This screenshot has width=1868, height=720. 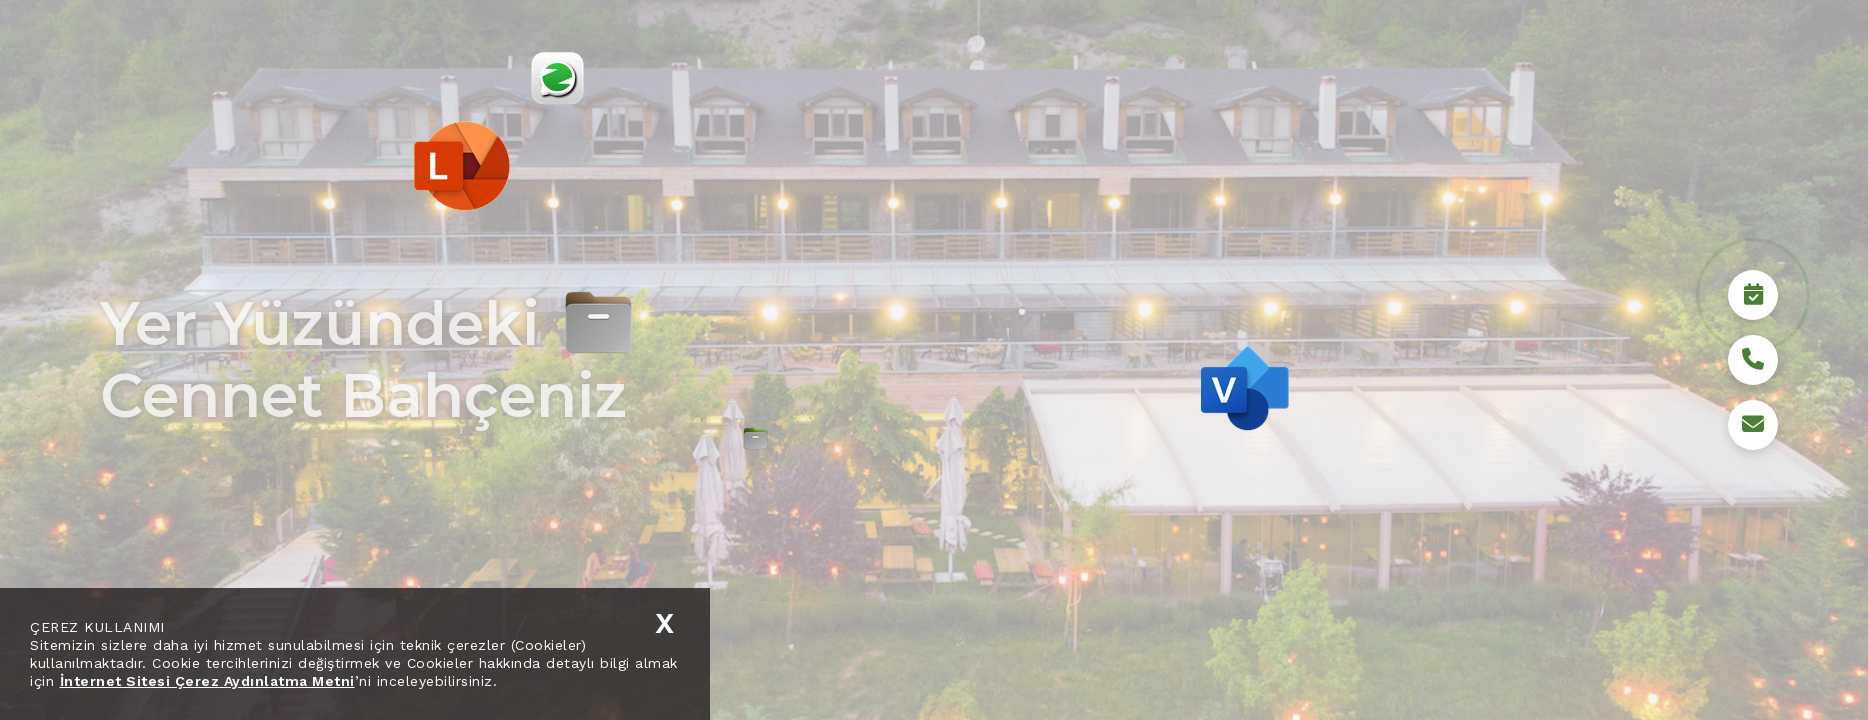 What do you see at coordinates (598, 322) in the screenshot?
I see `open the file manager application` at bounding box center [598, 322].